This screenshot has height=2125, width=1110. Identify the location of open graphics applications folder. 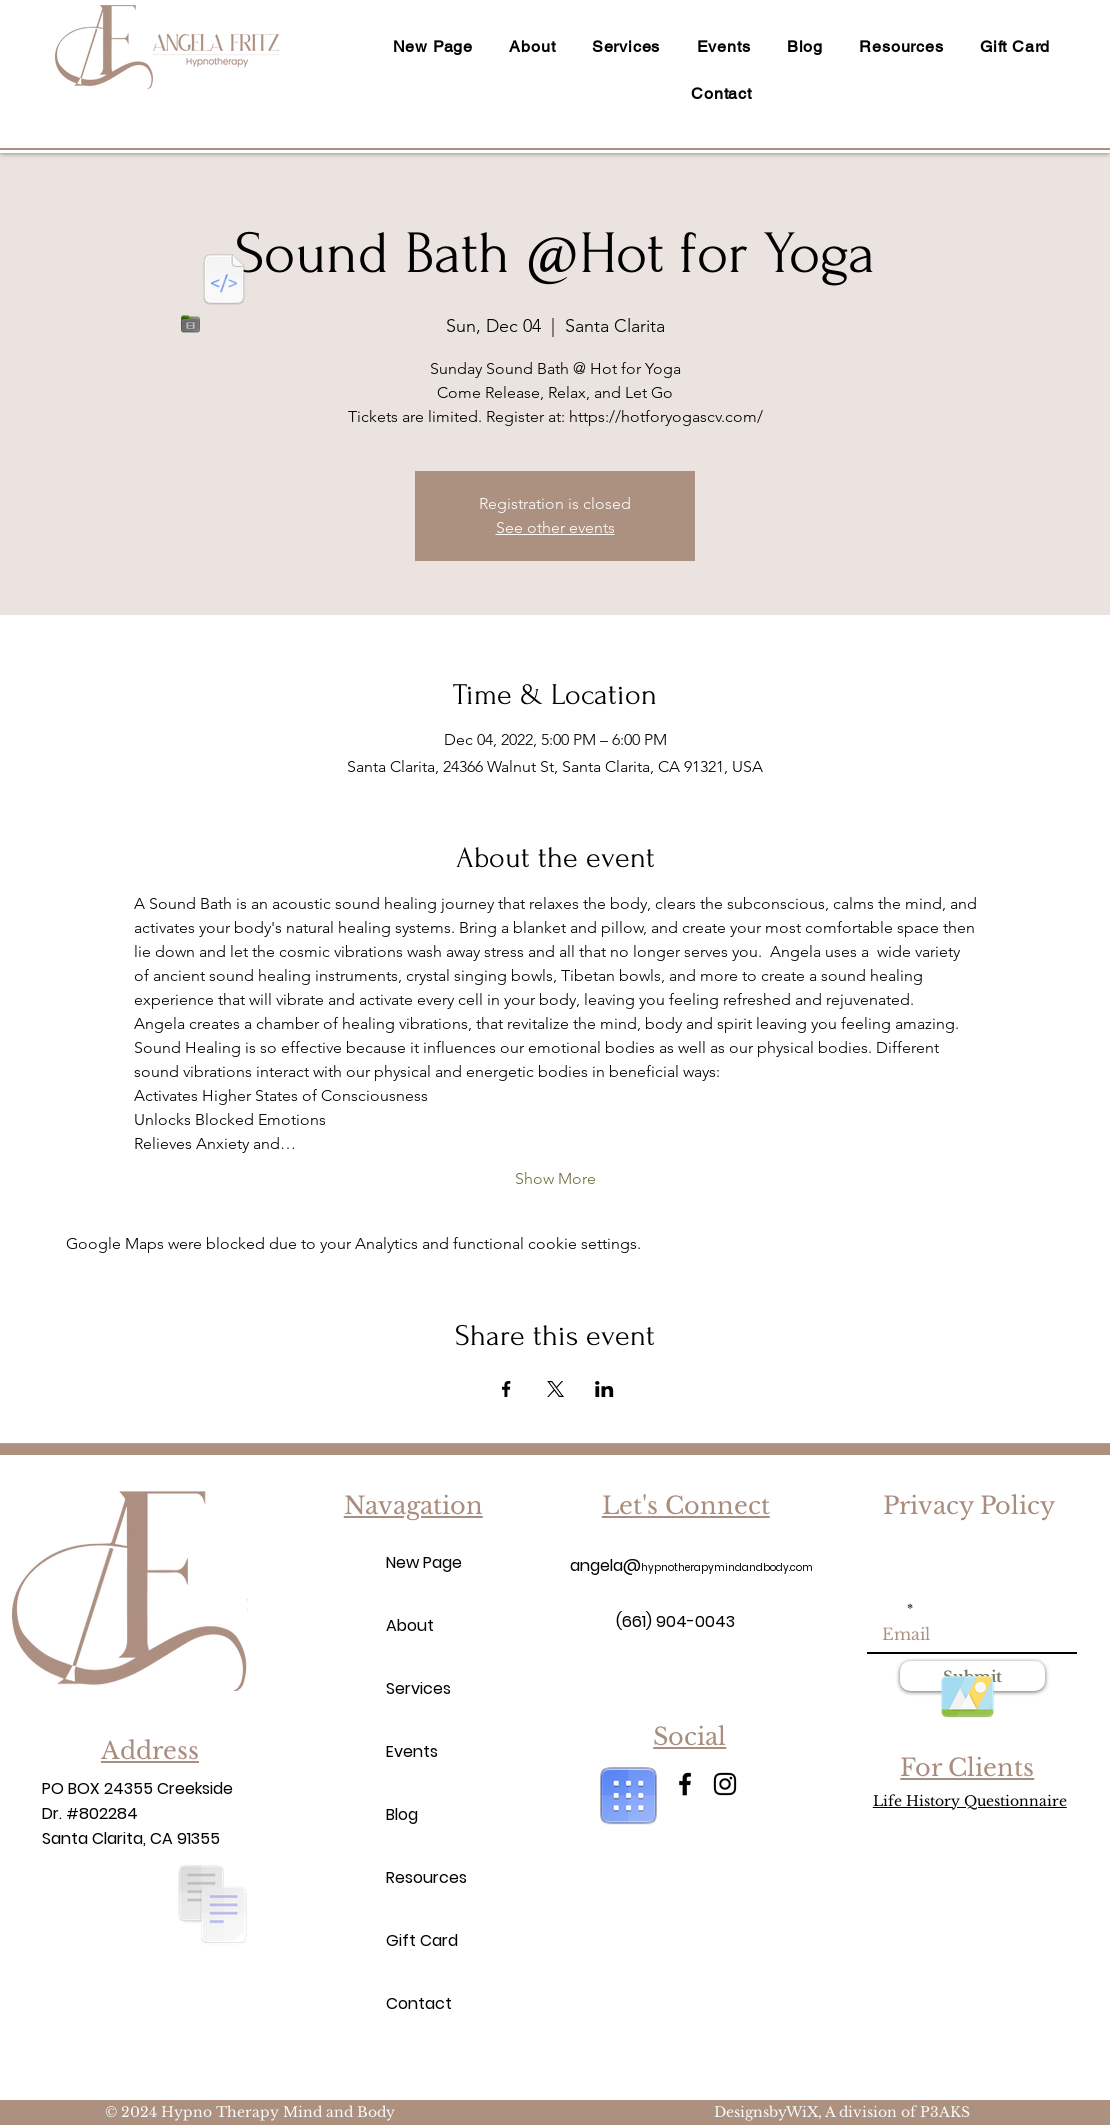
(967, 1696).